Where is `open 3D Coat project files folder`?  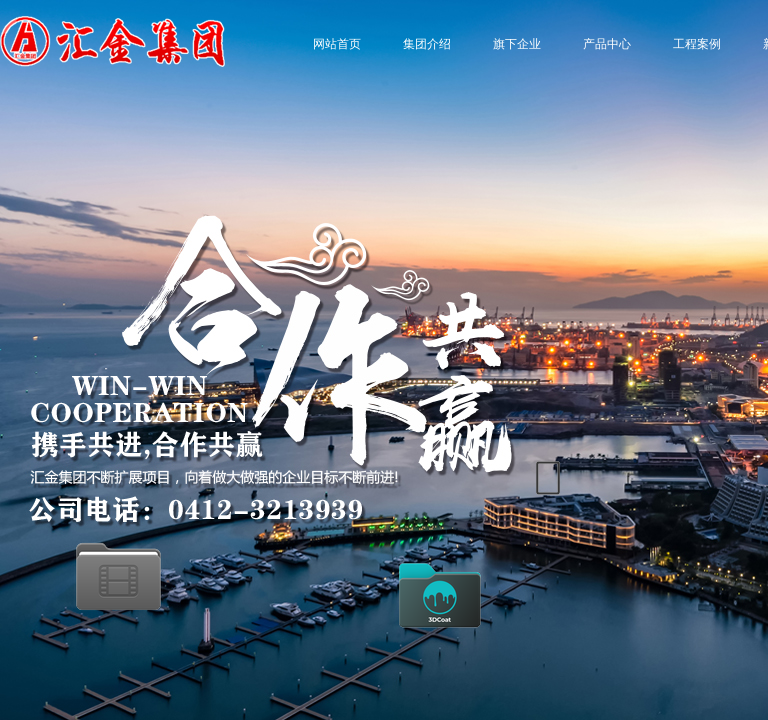 open 3D Coat project files folder is located at coordinates (439, 597).